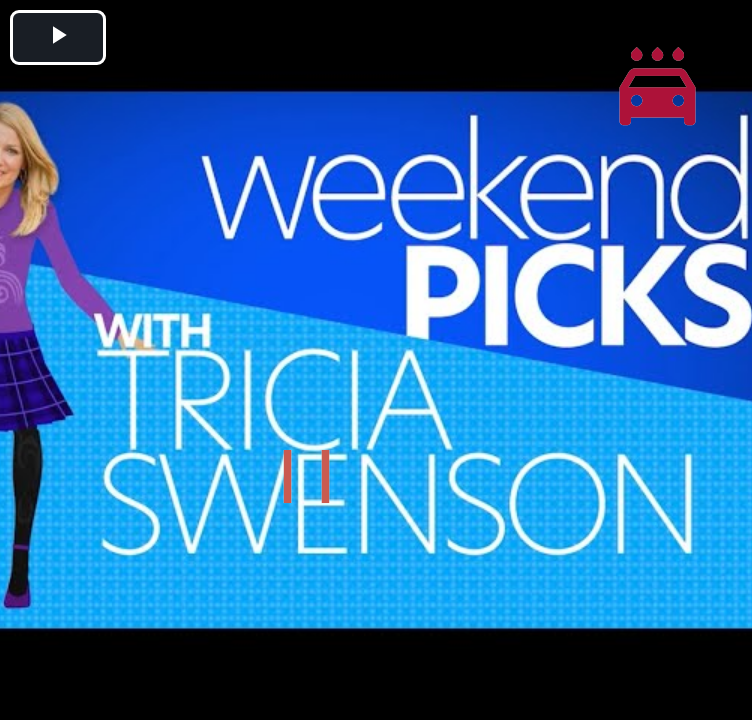 The height and width of the screenshot is (720, 752). Describe the element at coordinates (657, 83) in the screenshot. I see `find nearby car wash locations` at that location.